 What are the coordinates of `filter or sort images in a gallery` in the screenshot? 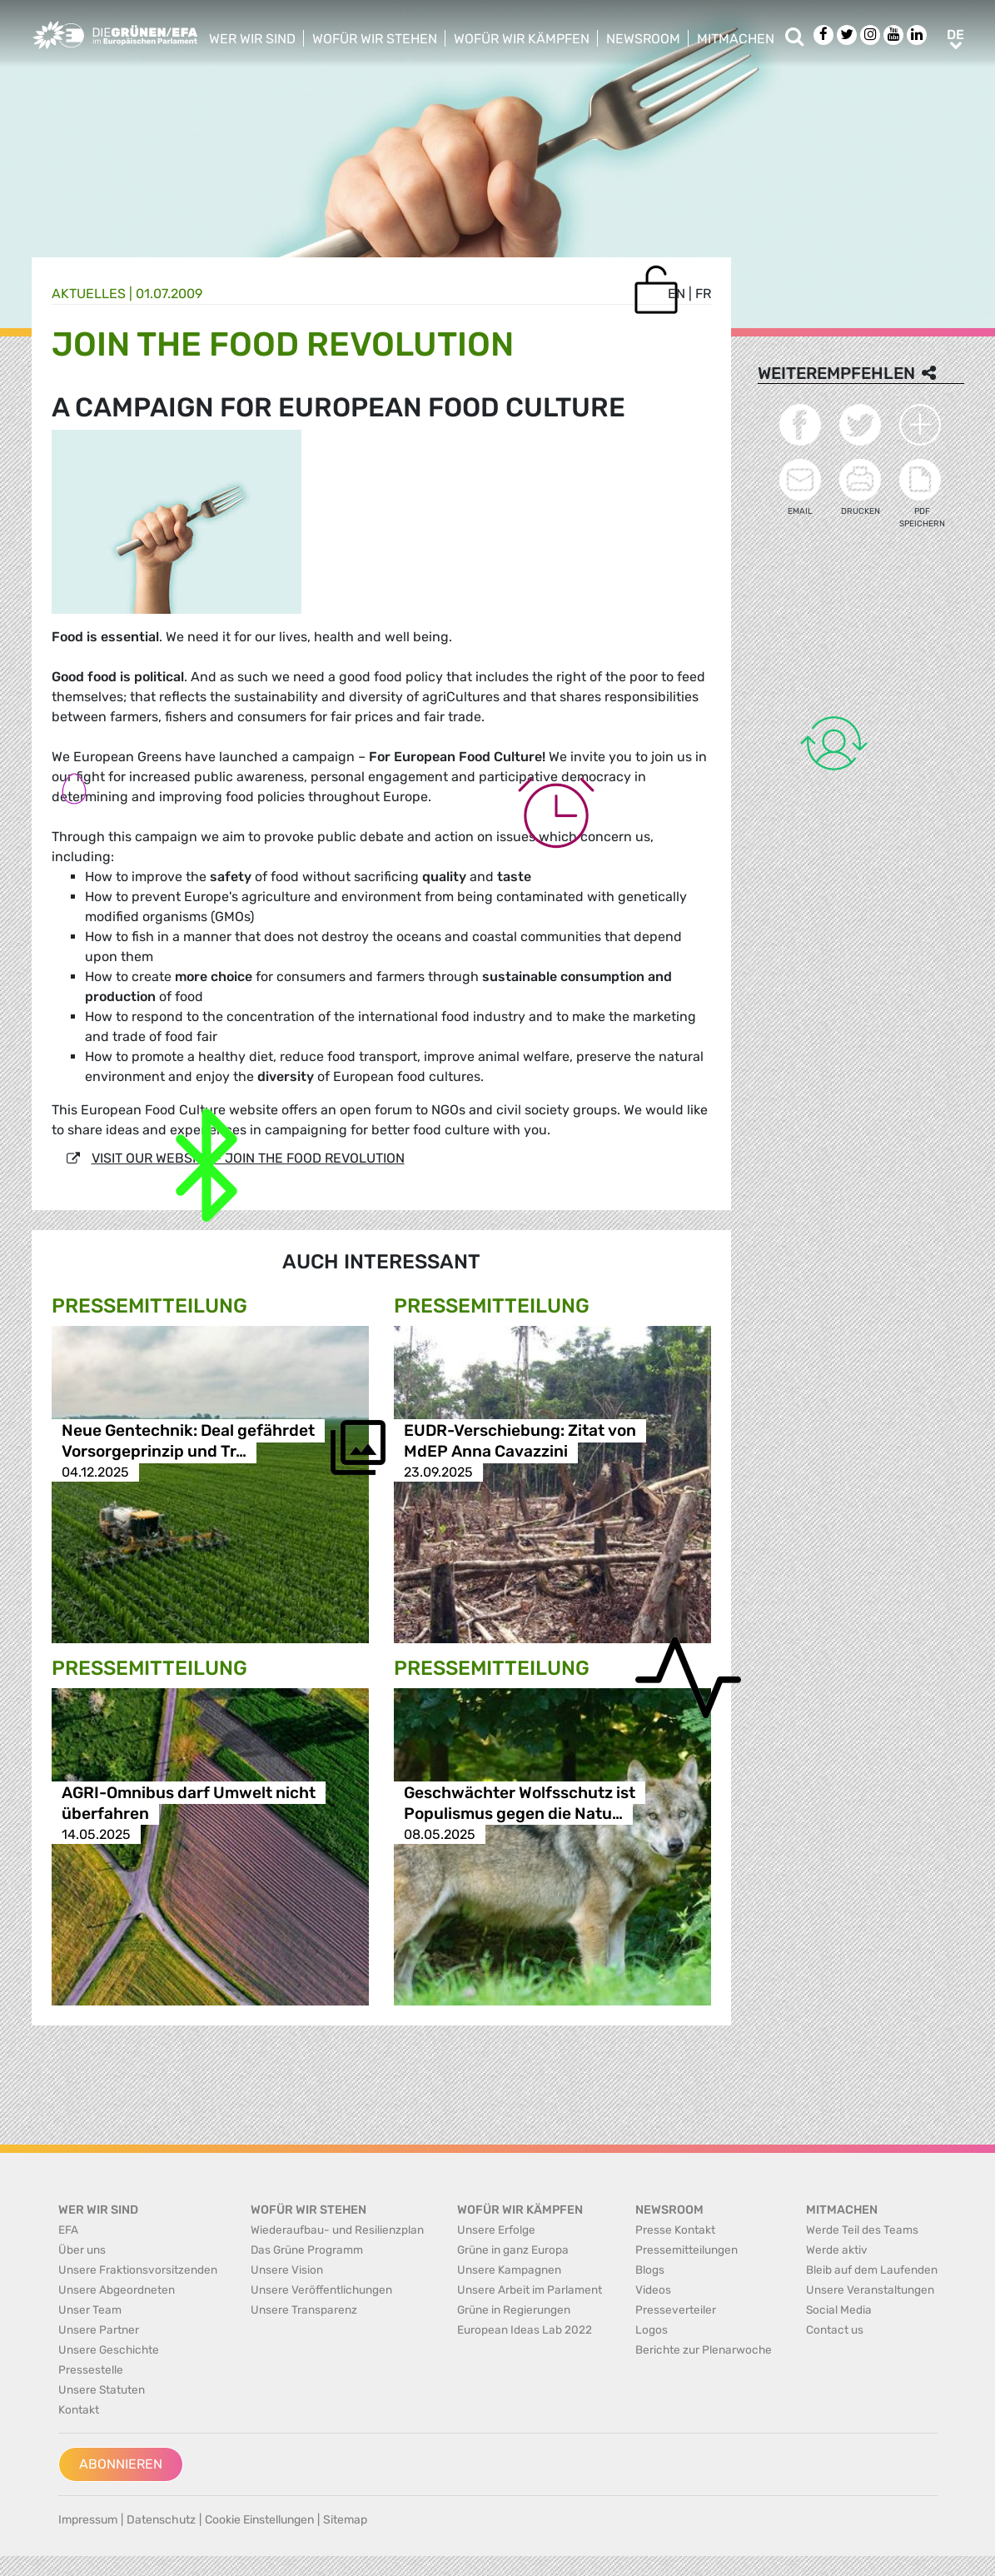 It's located at (358, 1447).